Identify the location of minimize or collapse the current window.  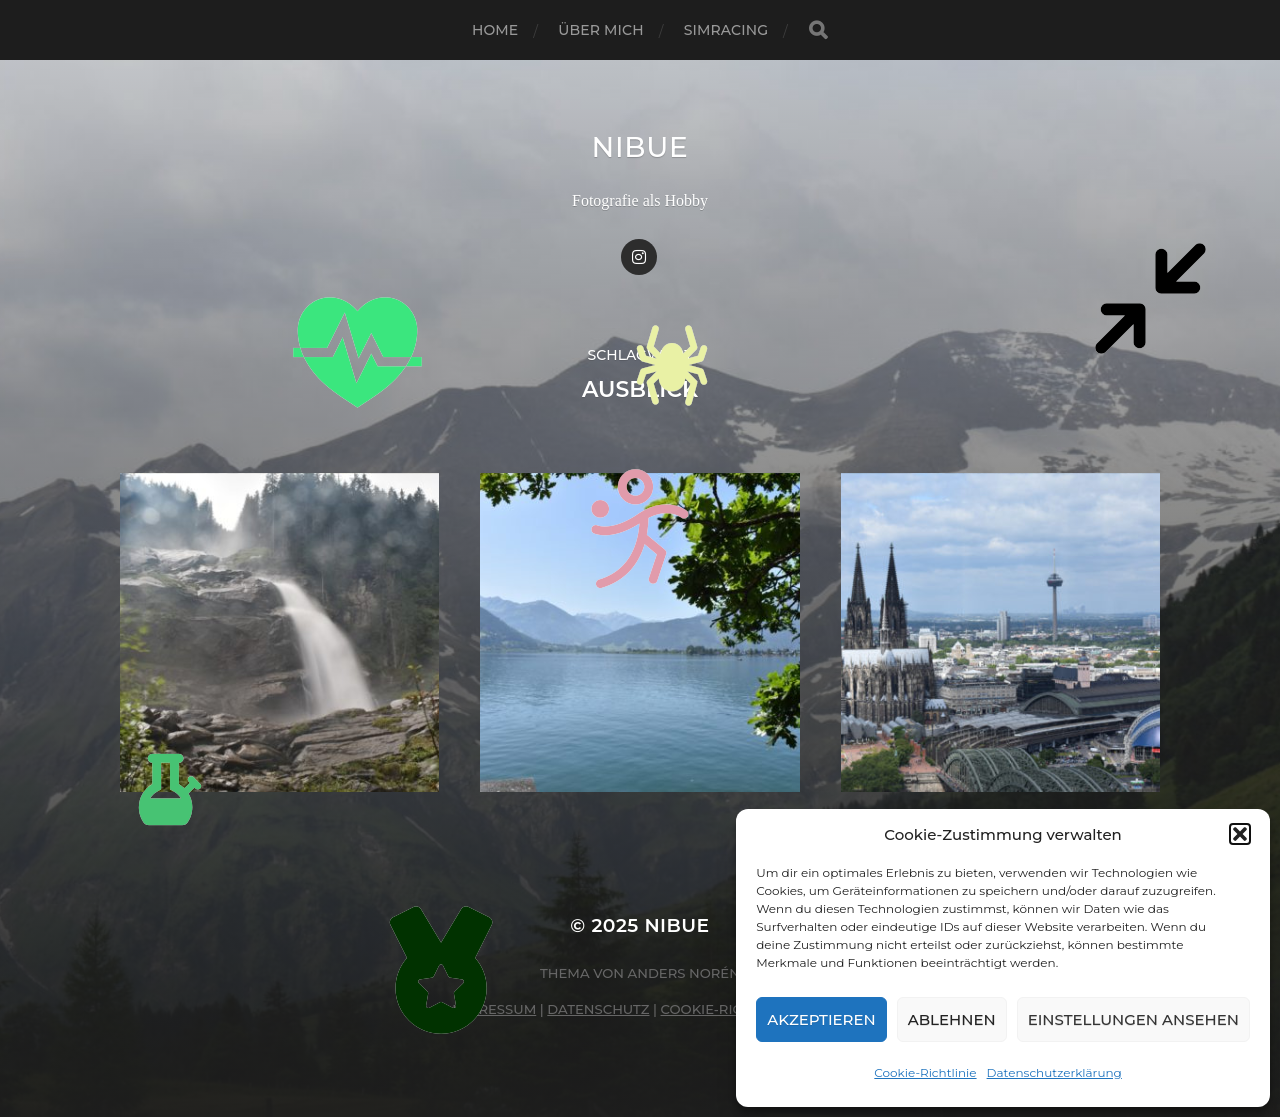
(1150, 298).